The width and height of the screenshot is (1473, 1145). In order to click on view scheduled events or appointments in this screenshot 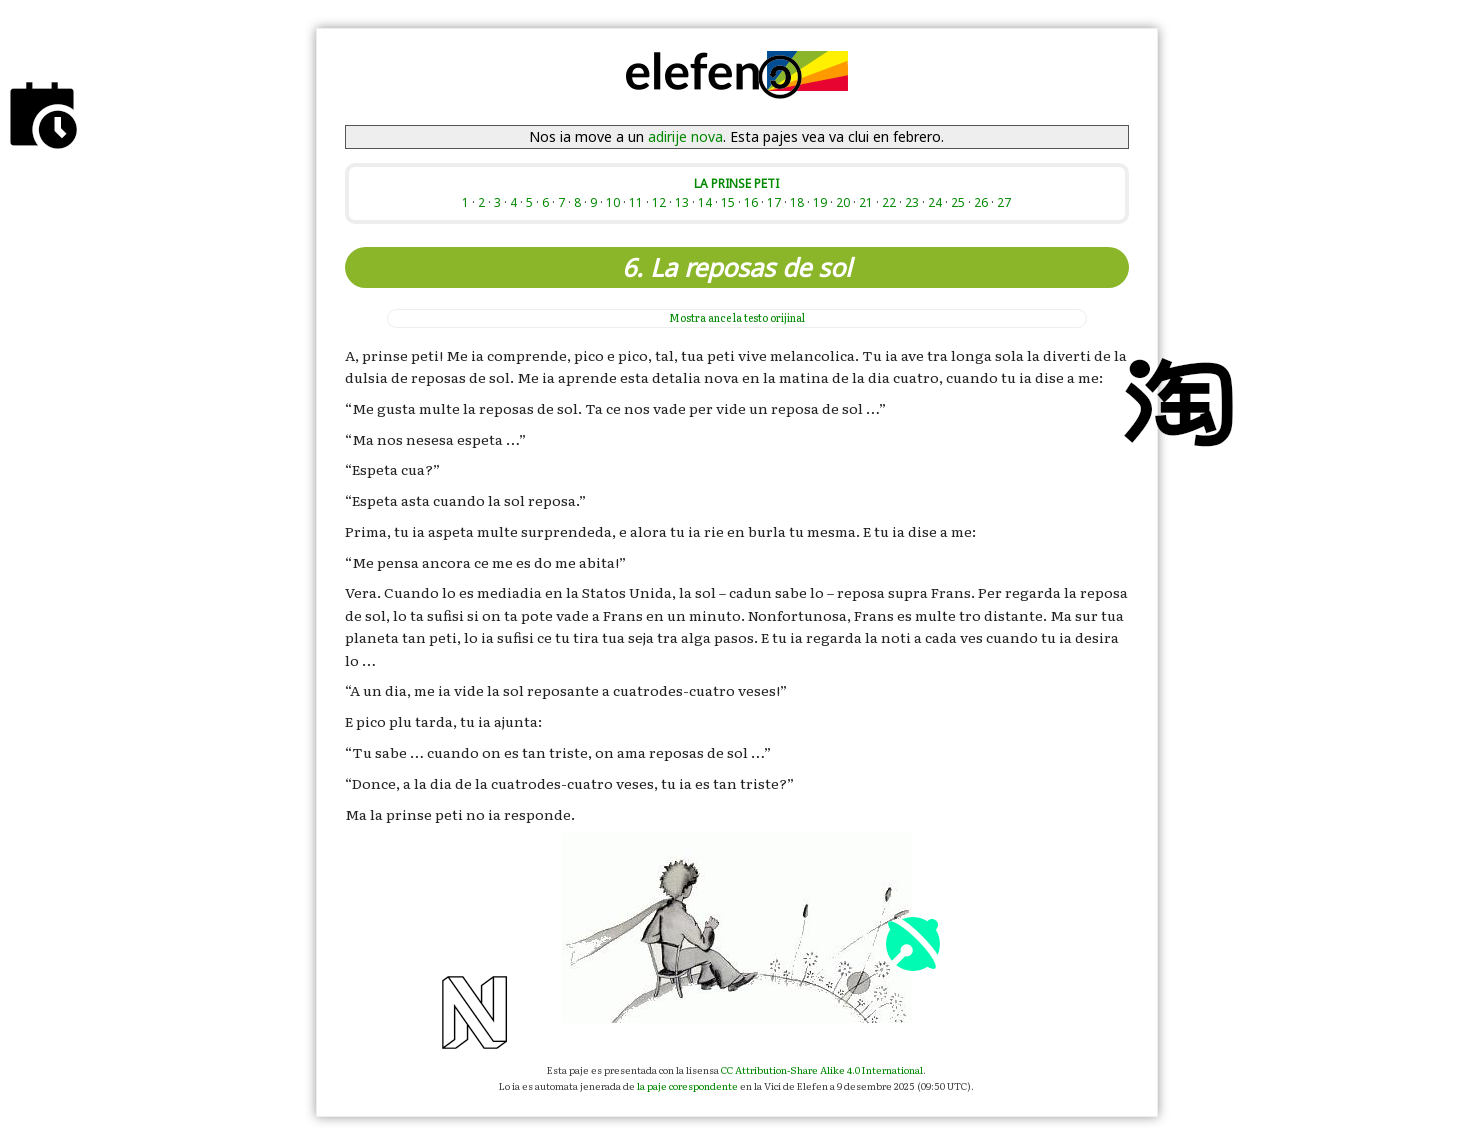, I will do `click(42, 117)`.